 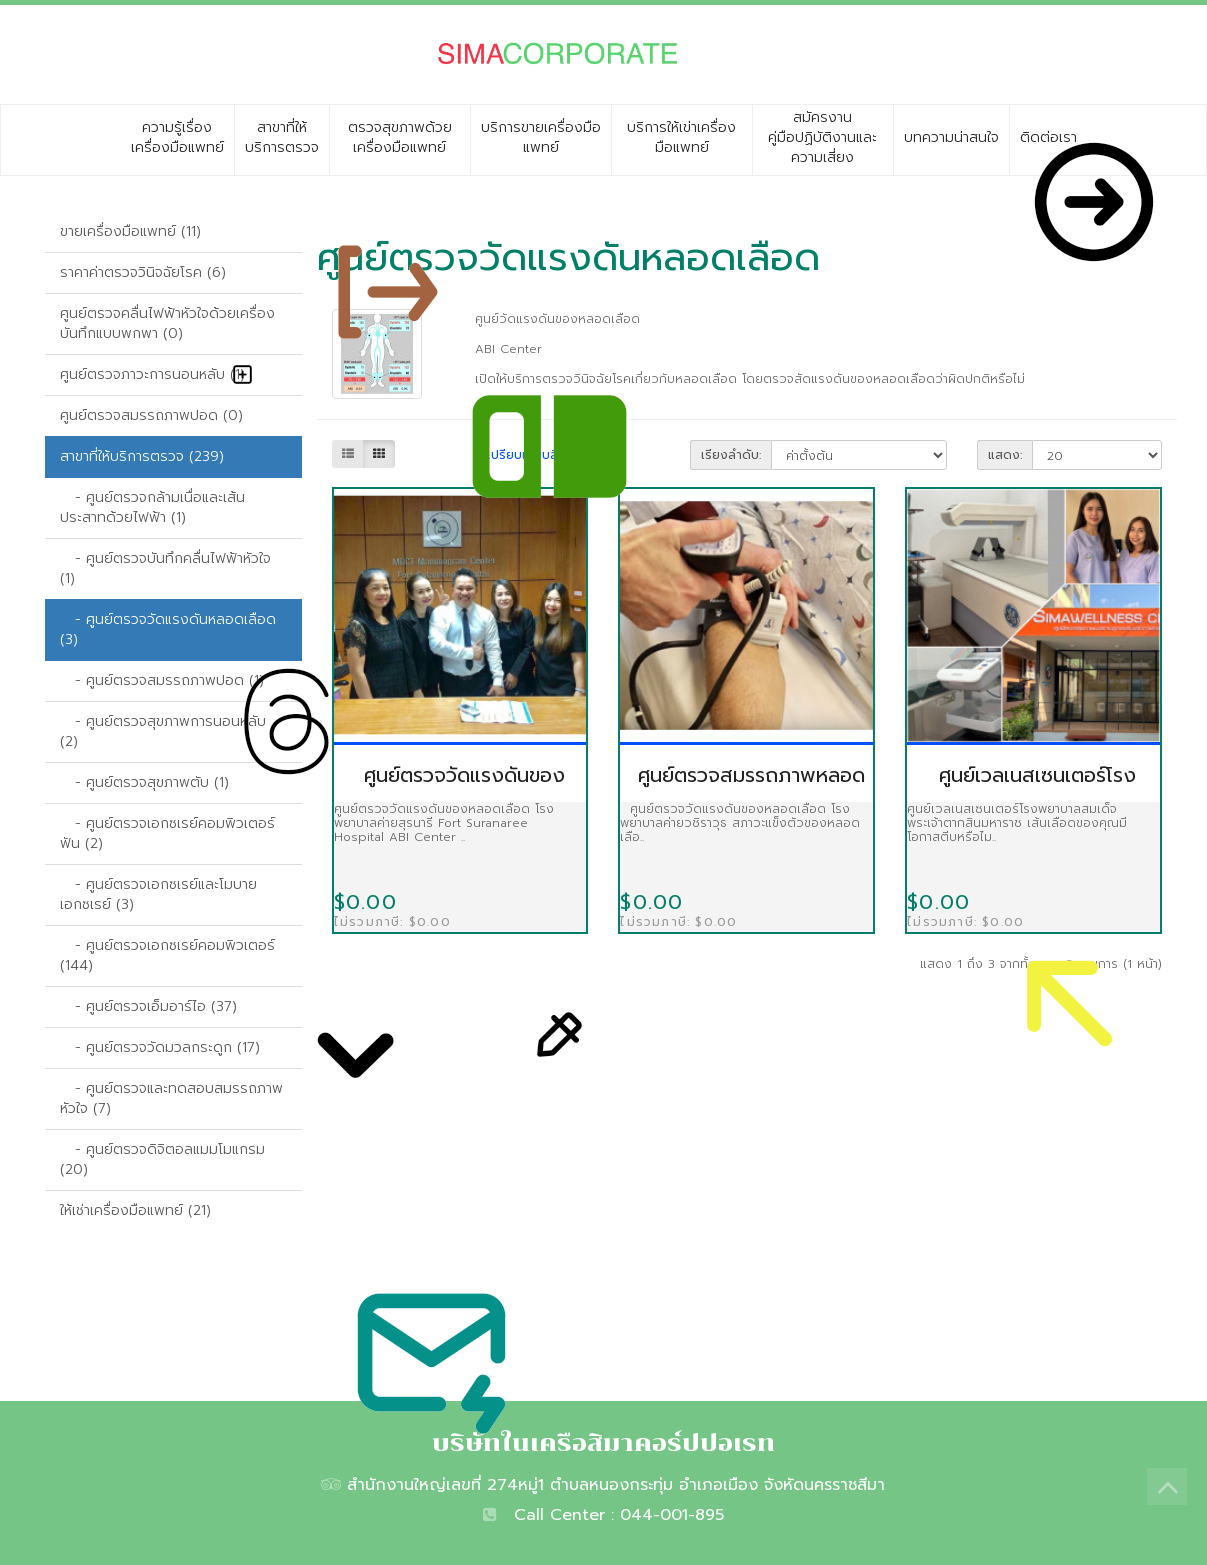 What do you see at coordinates (1069, 1003) in the screenshot?
I see `navigate to parent folder or previous level` at bounding box center [1069, 1003].